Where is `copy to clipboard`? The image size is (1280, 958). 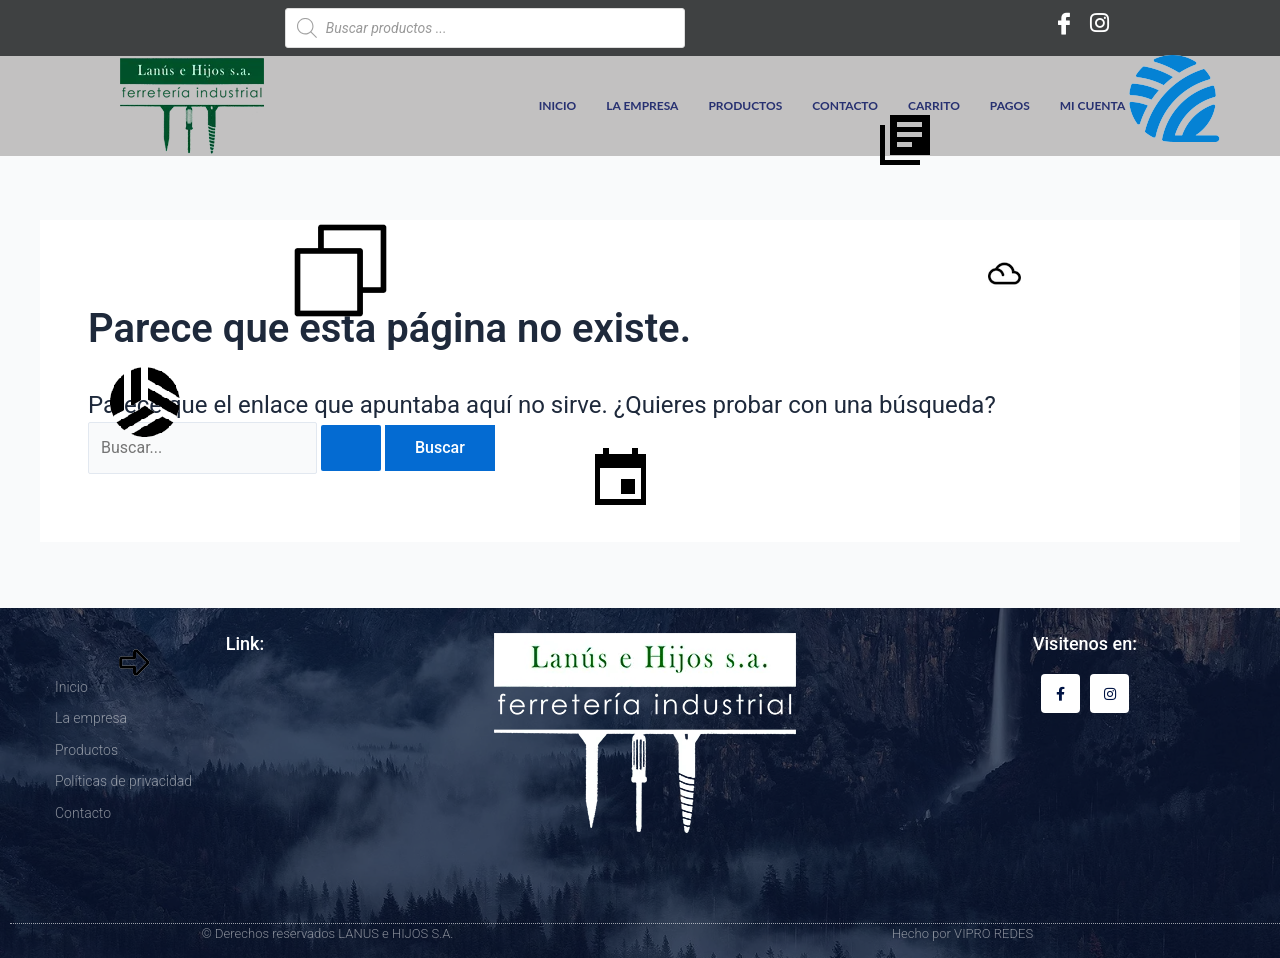 copy to clipboard is located at coordinates (340, 270).